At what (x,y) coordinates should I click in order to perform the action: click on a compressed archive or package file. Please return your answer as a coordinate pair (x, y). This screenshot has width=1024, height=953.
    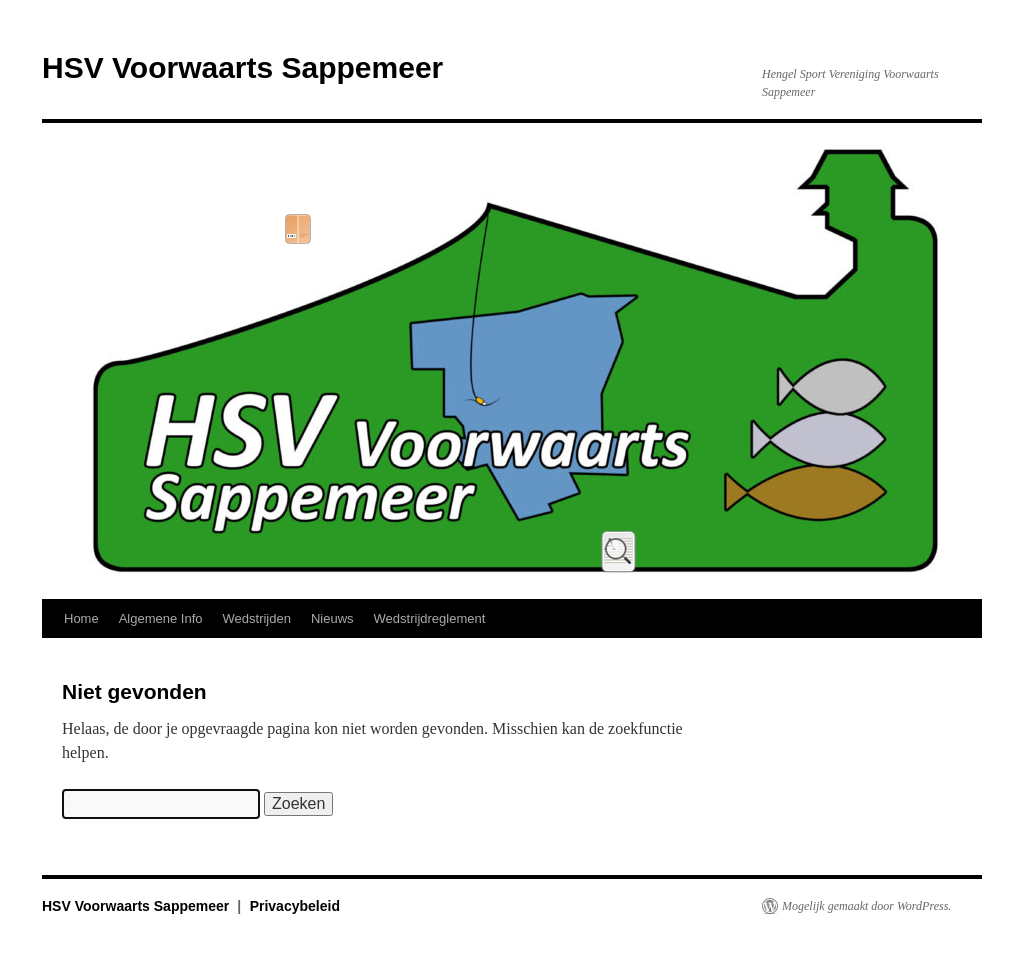
    Looking at the image, I should click on (298, 229).